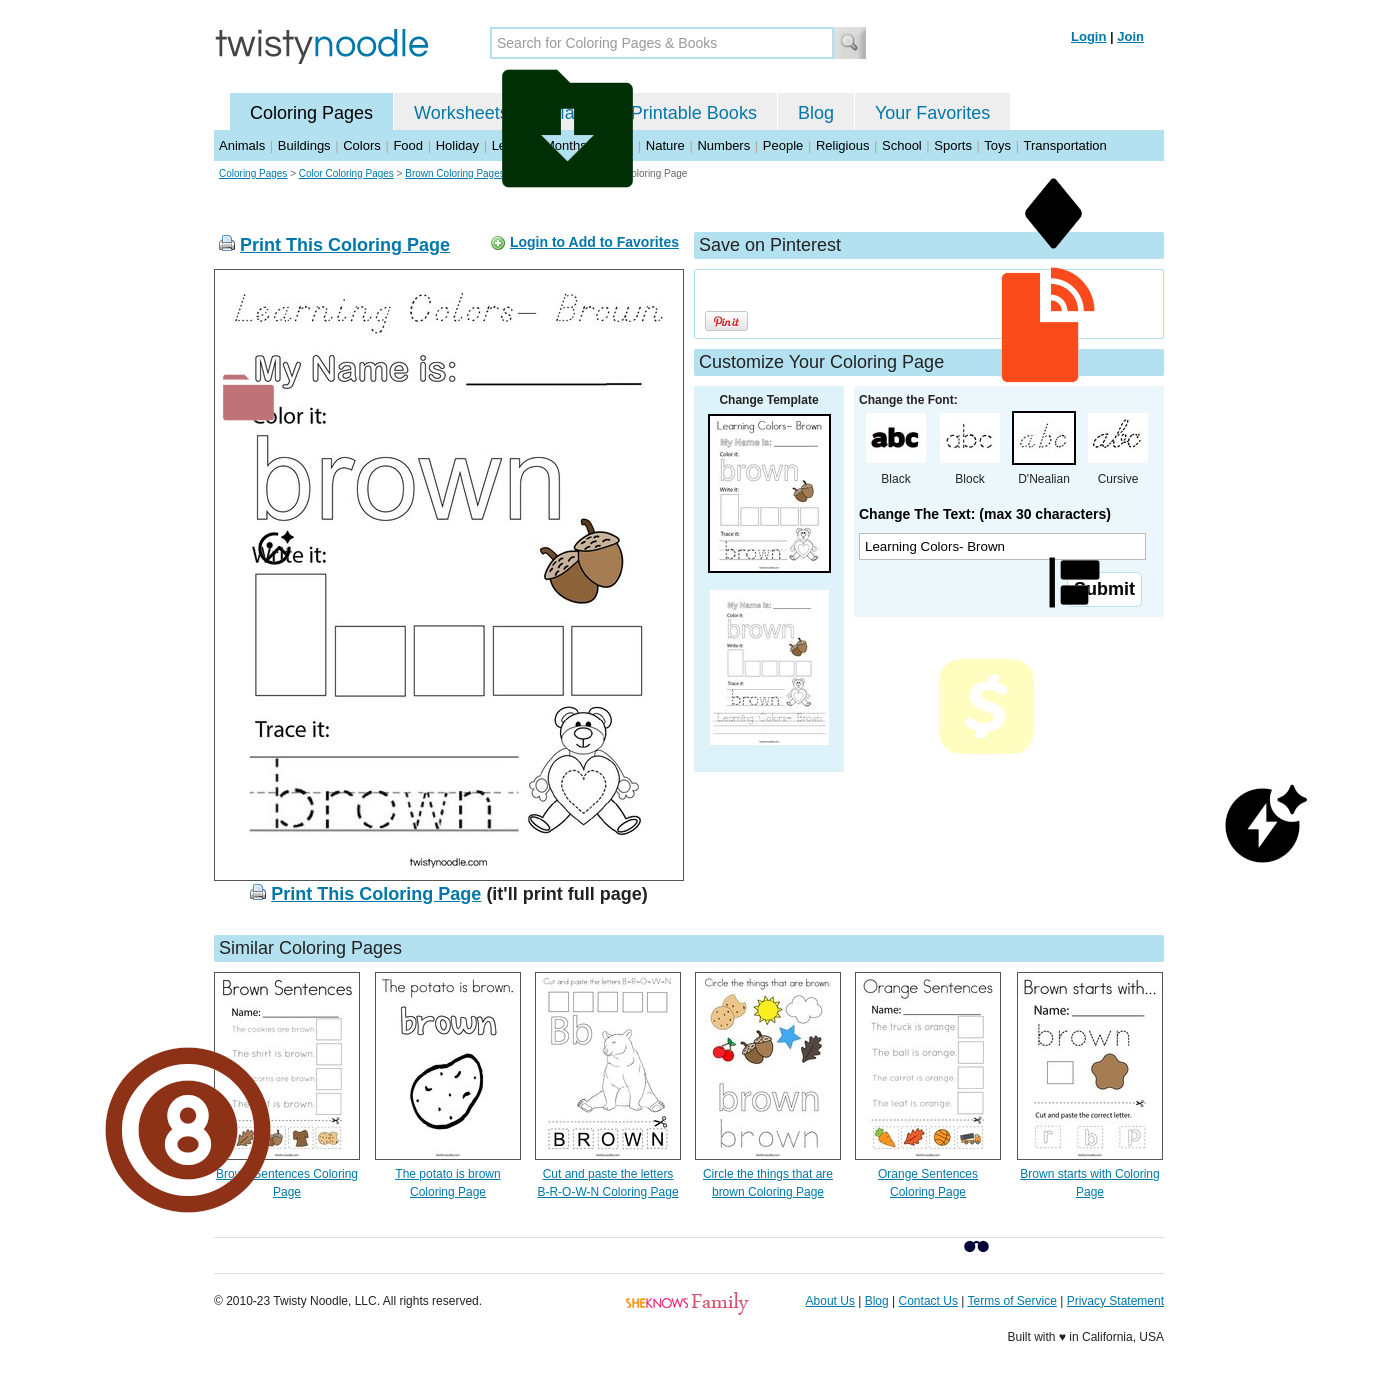 This screenshot has height=1382, width=1378. I want to click on enable reading mode, so click(976, 1246).